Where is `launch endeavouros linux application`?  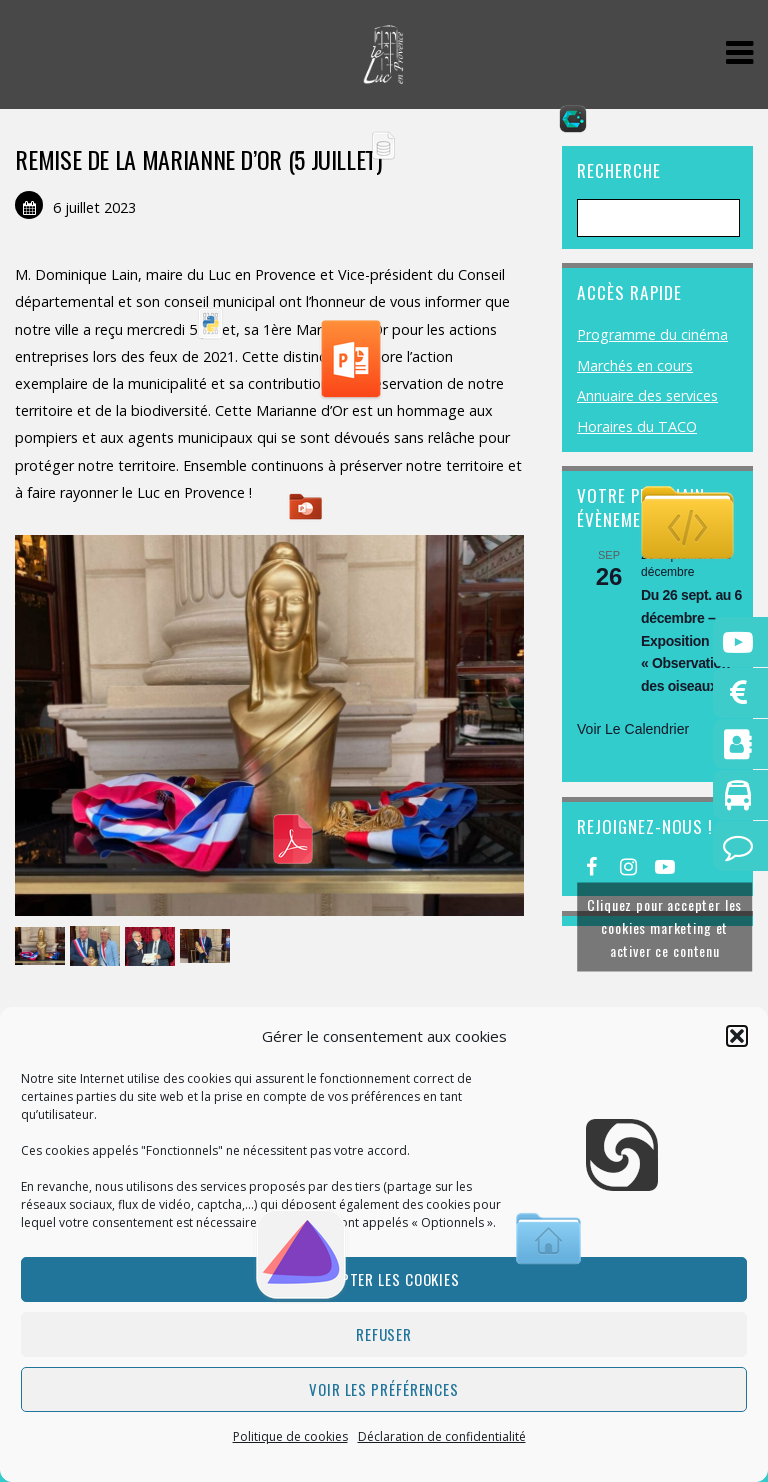
launch endeavouros linux application is located at coordinates (301, 1254).